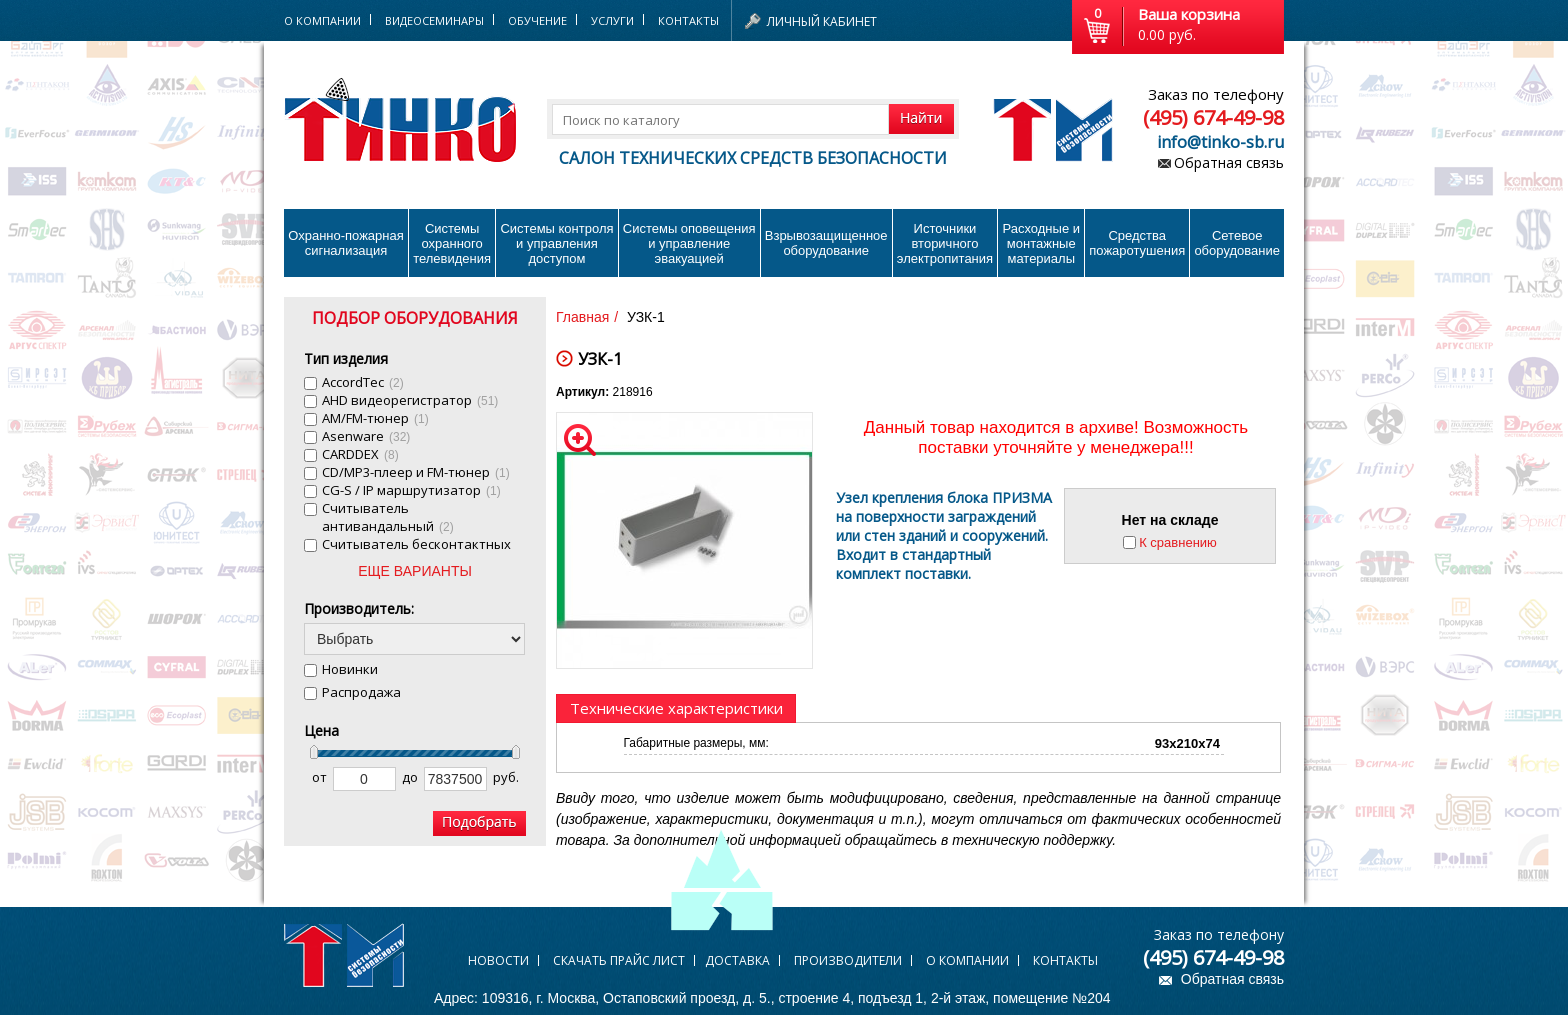  I want to click on explore valley or mountain terrain, so click(721, 879).